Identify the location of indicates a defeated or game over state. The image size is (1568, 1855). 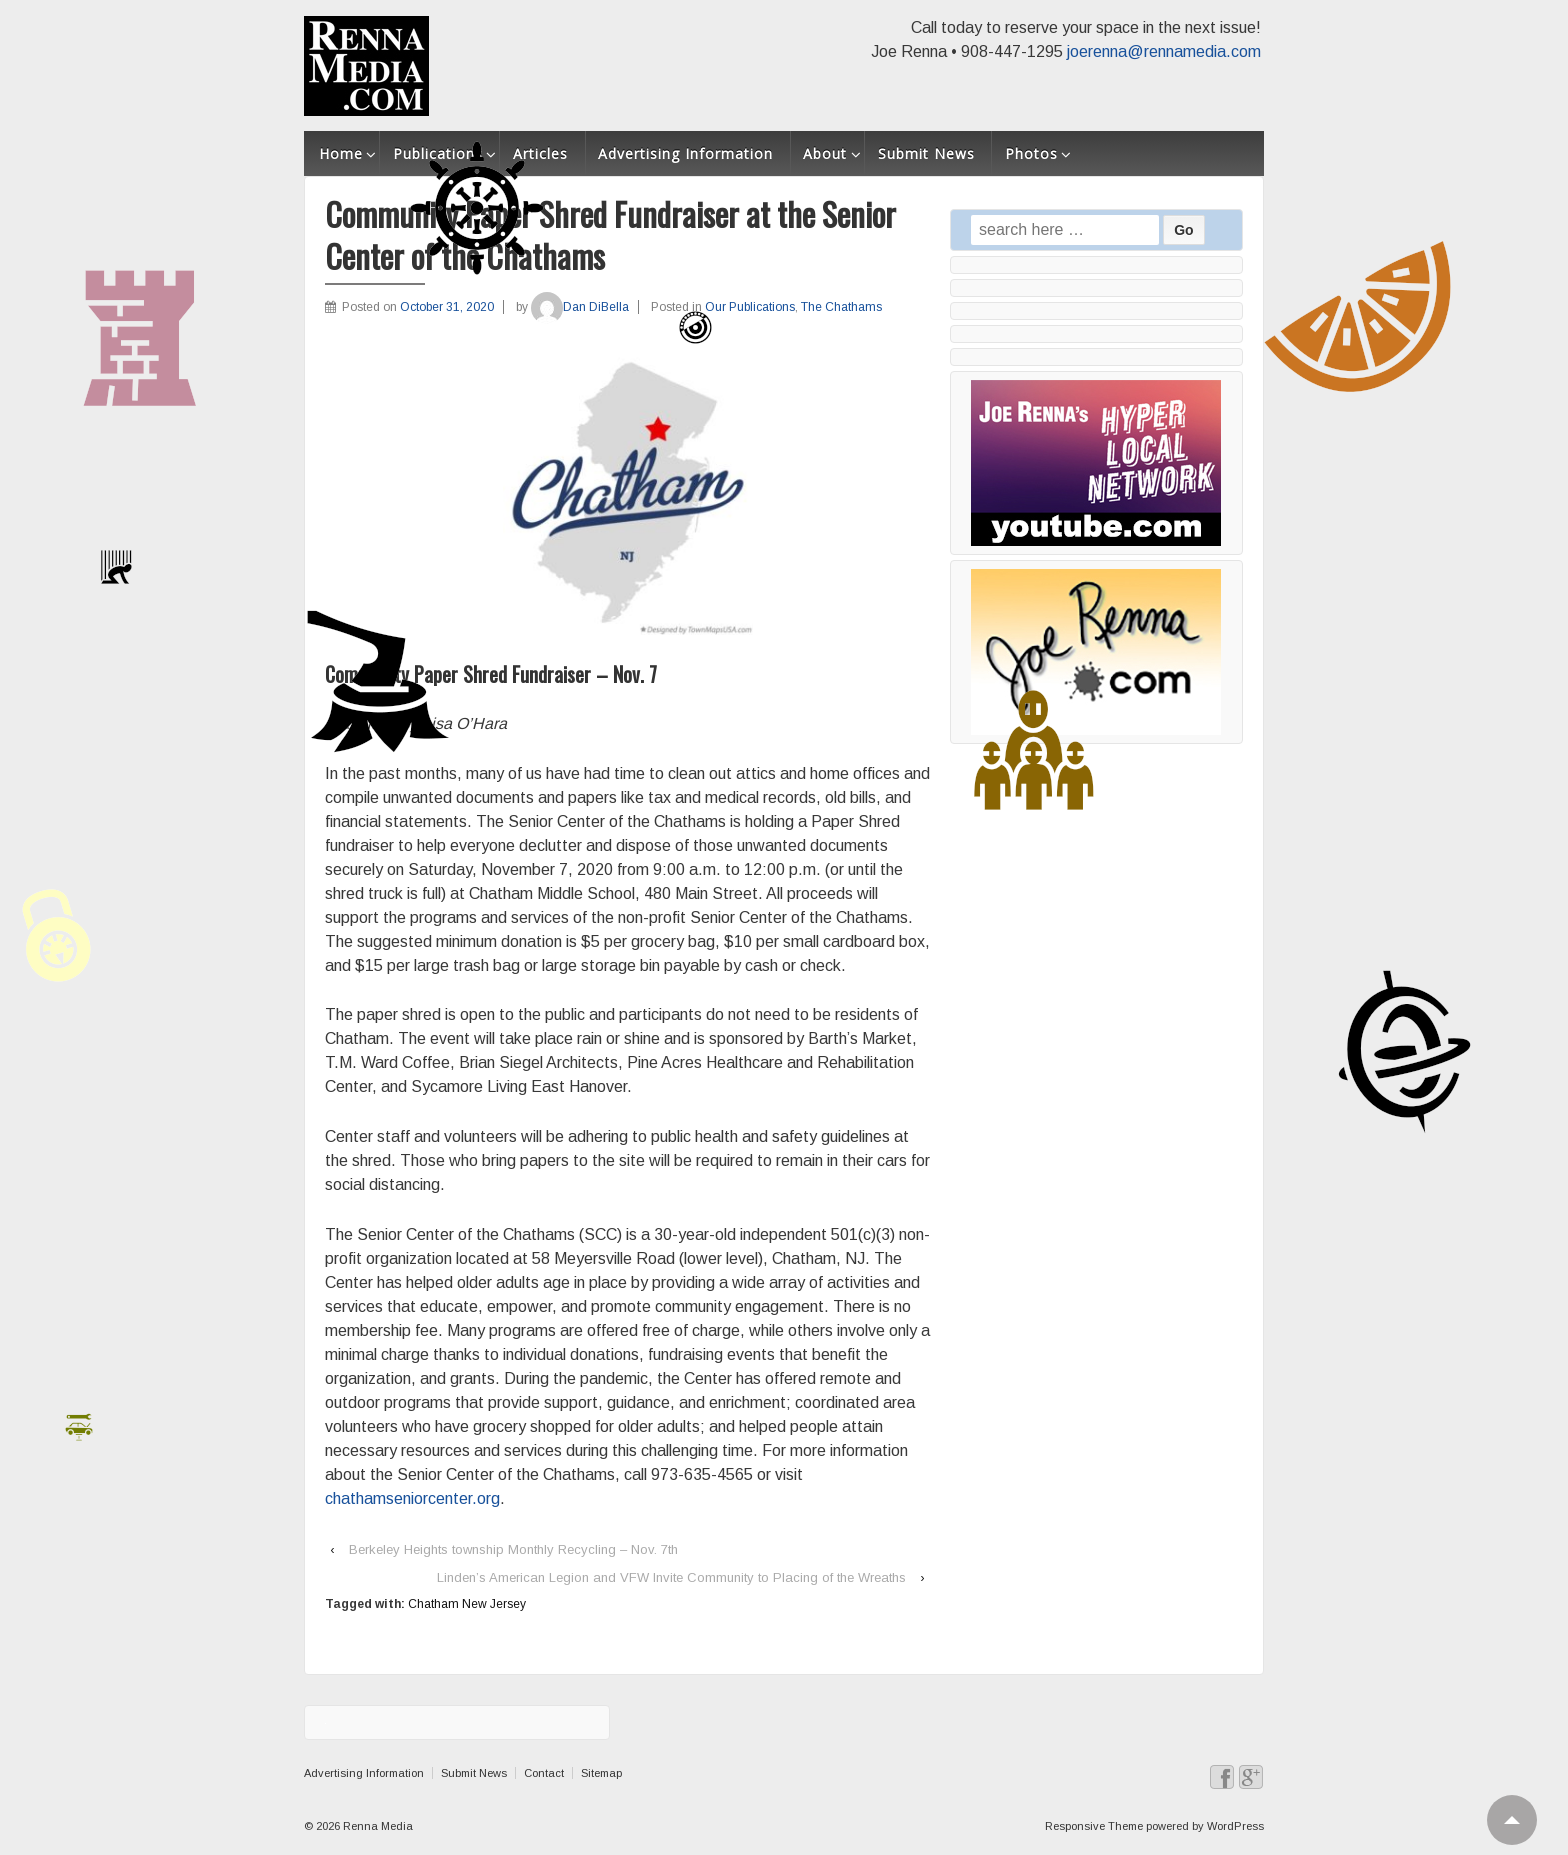
(116, 567).